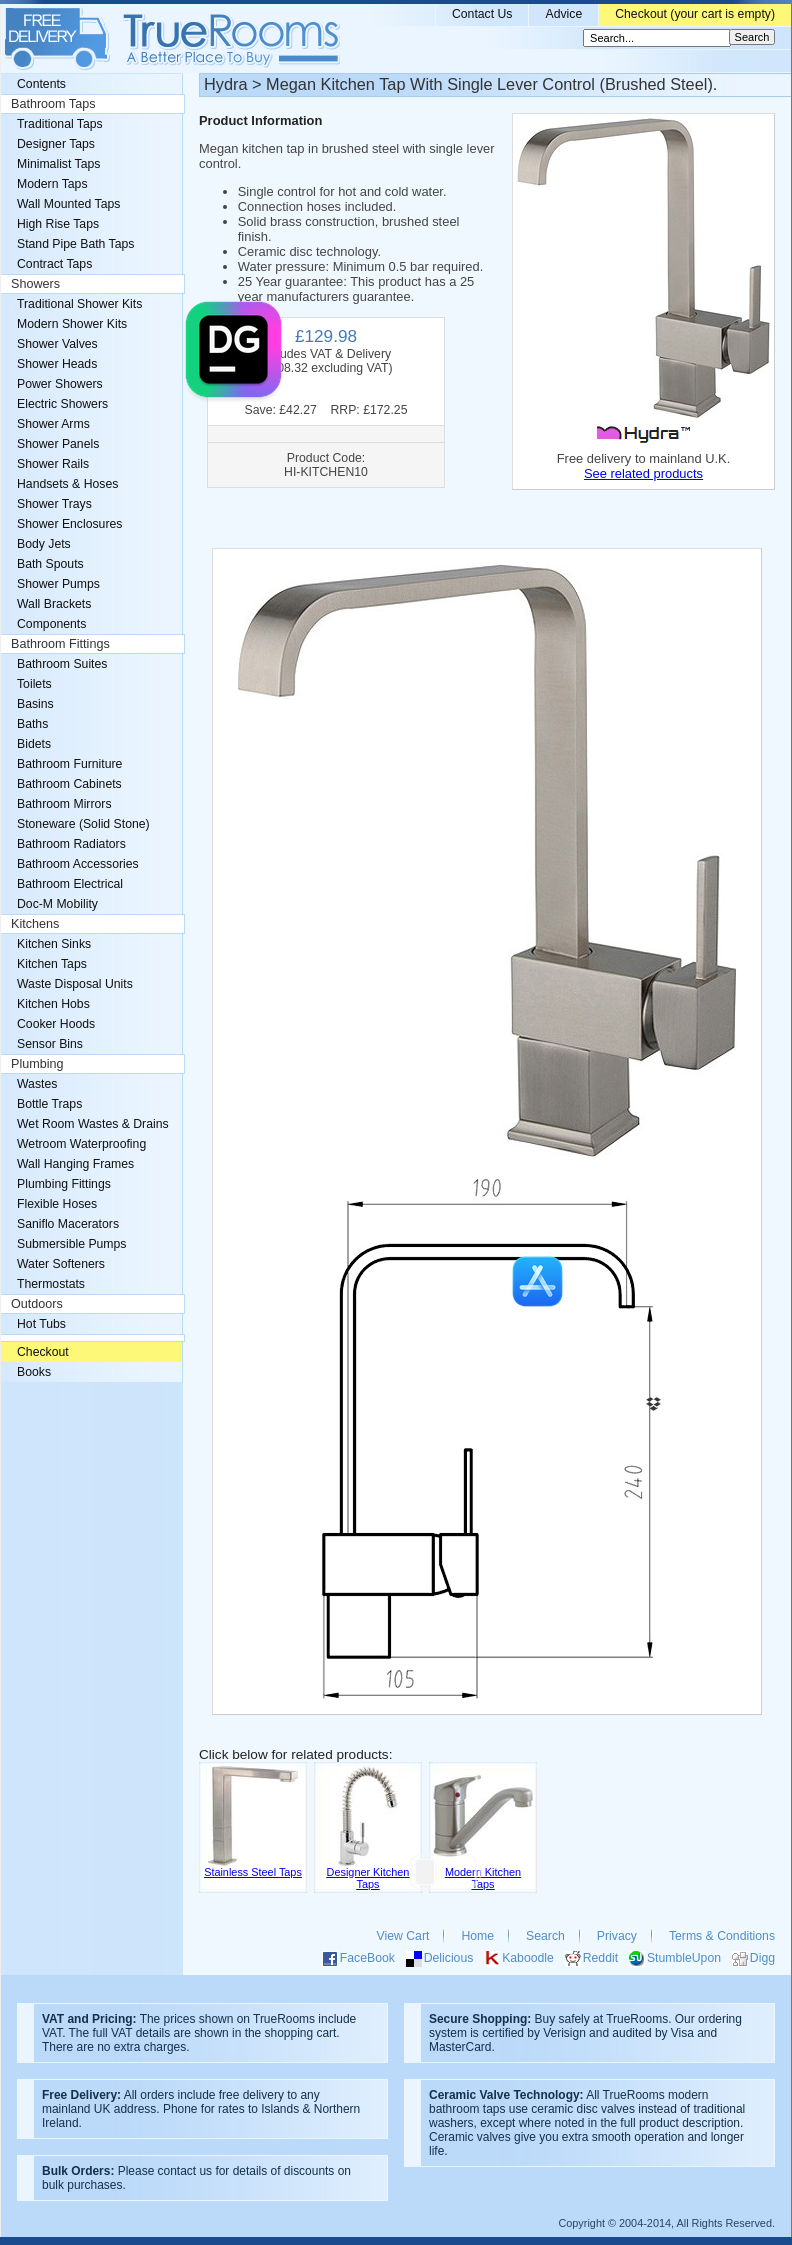 The width and height of the screenshot is (792, 2245). I want to click on open Dropbox cloud storage, so click(653, 1404).